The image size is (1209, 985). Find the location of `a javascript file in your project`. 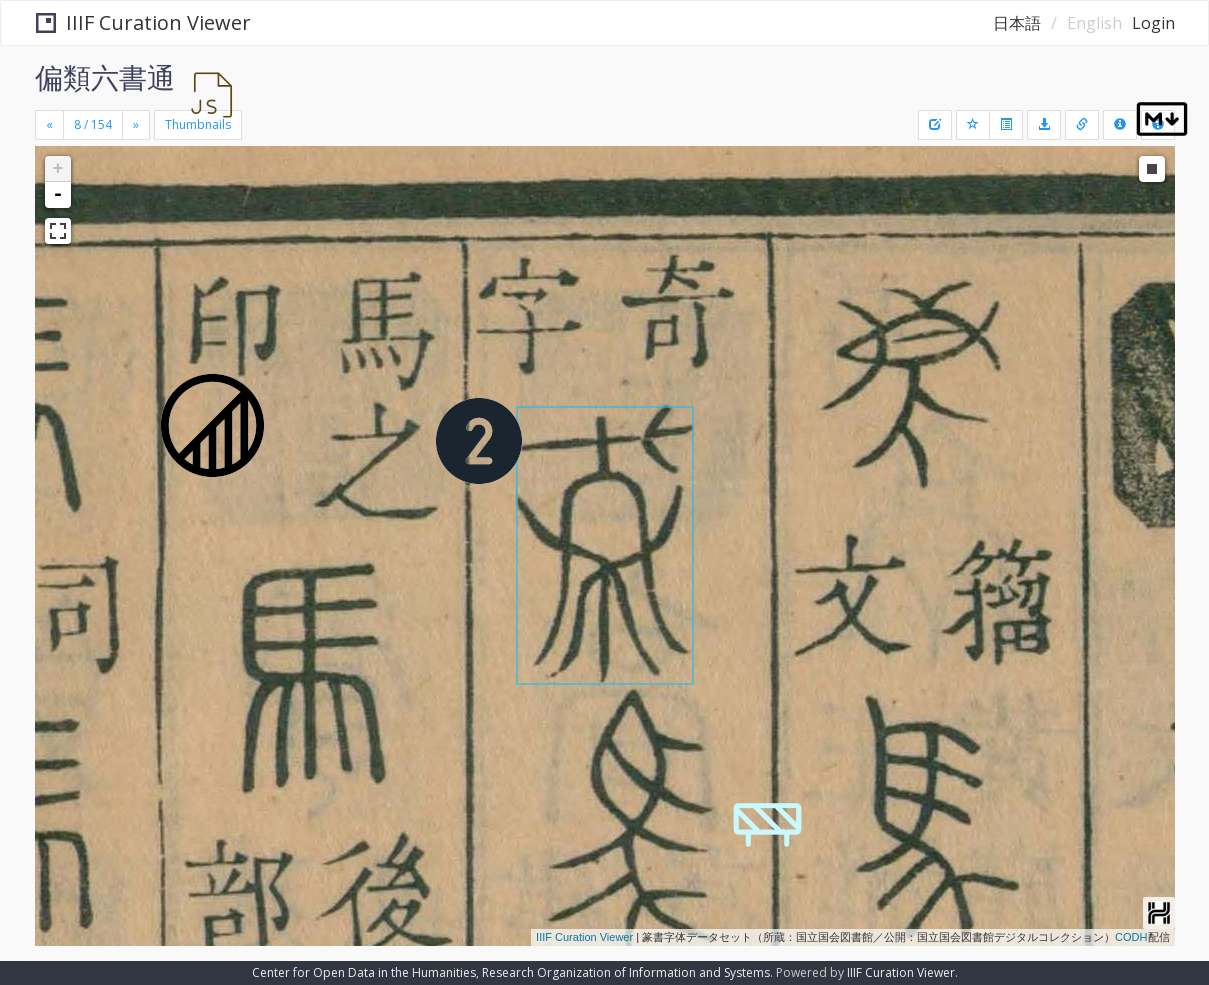

a javascript file in your project is located at coordinates (213, 95).